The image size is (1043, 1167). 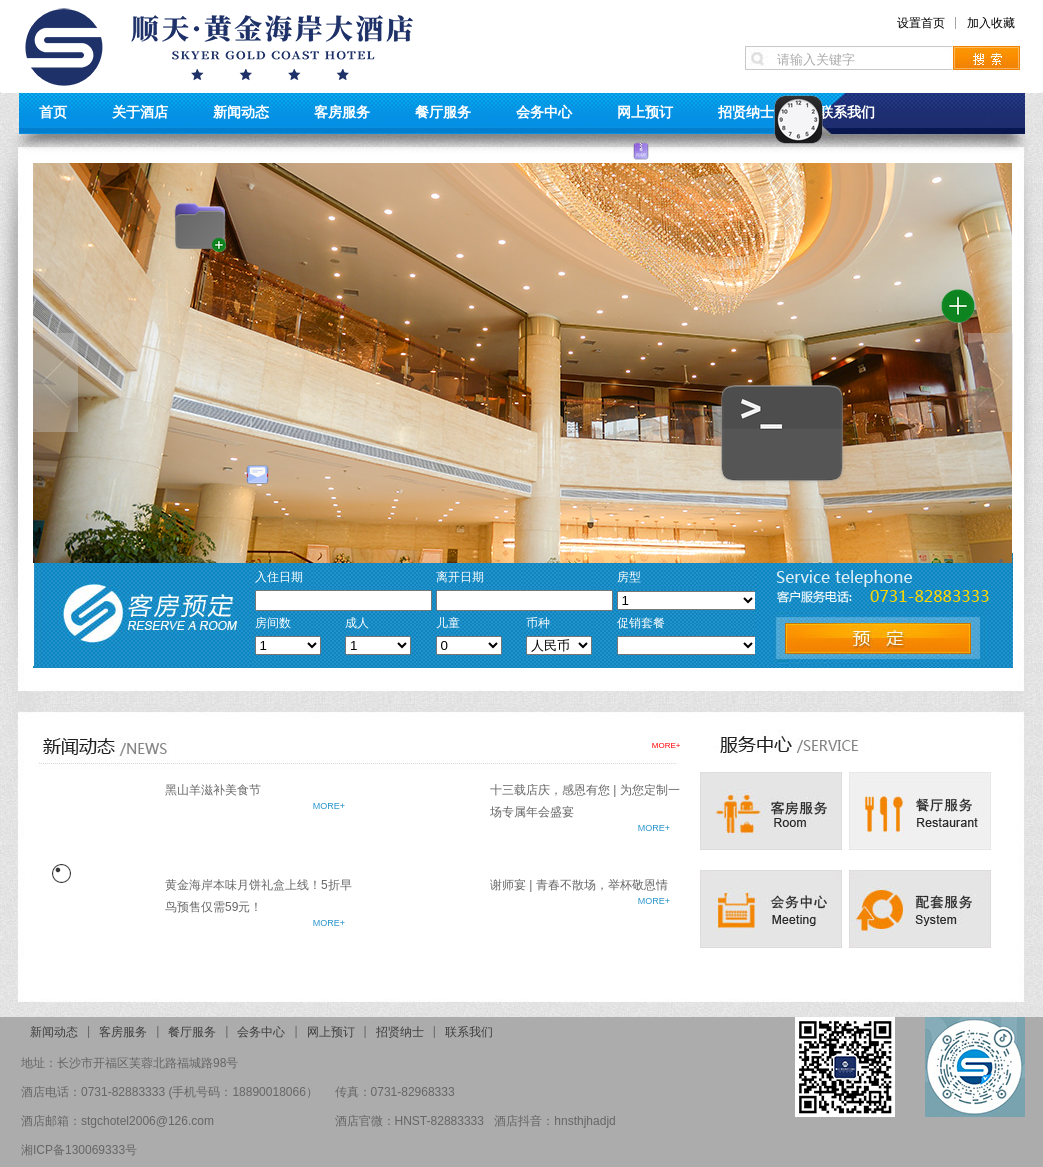 I want to click on open the clock app, so click(x=798, y=119).